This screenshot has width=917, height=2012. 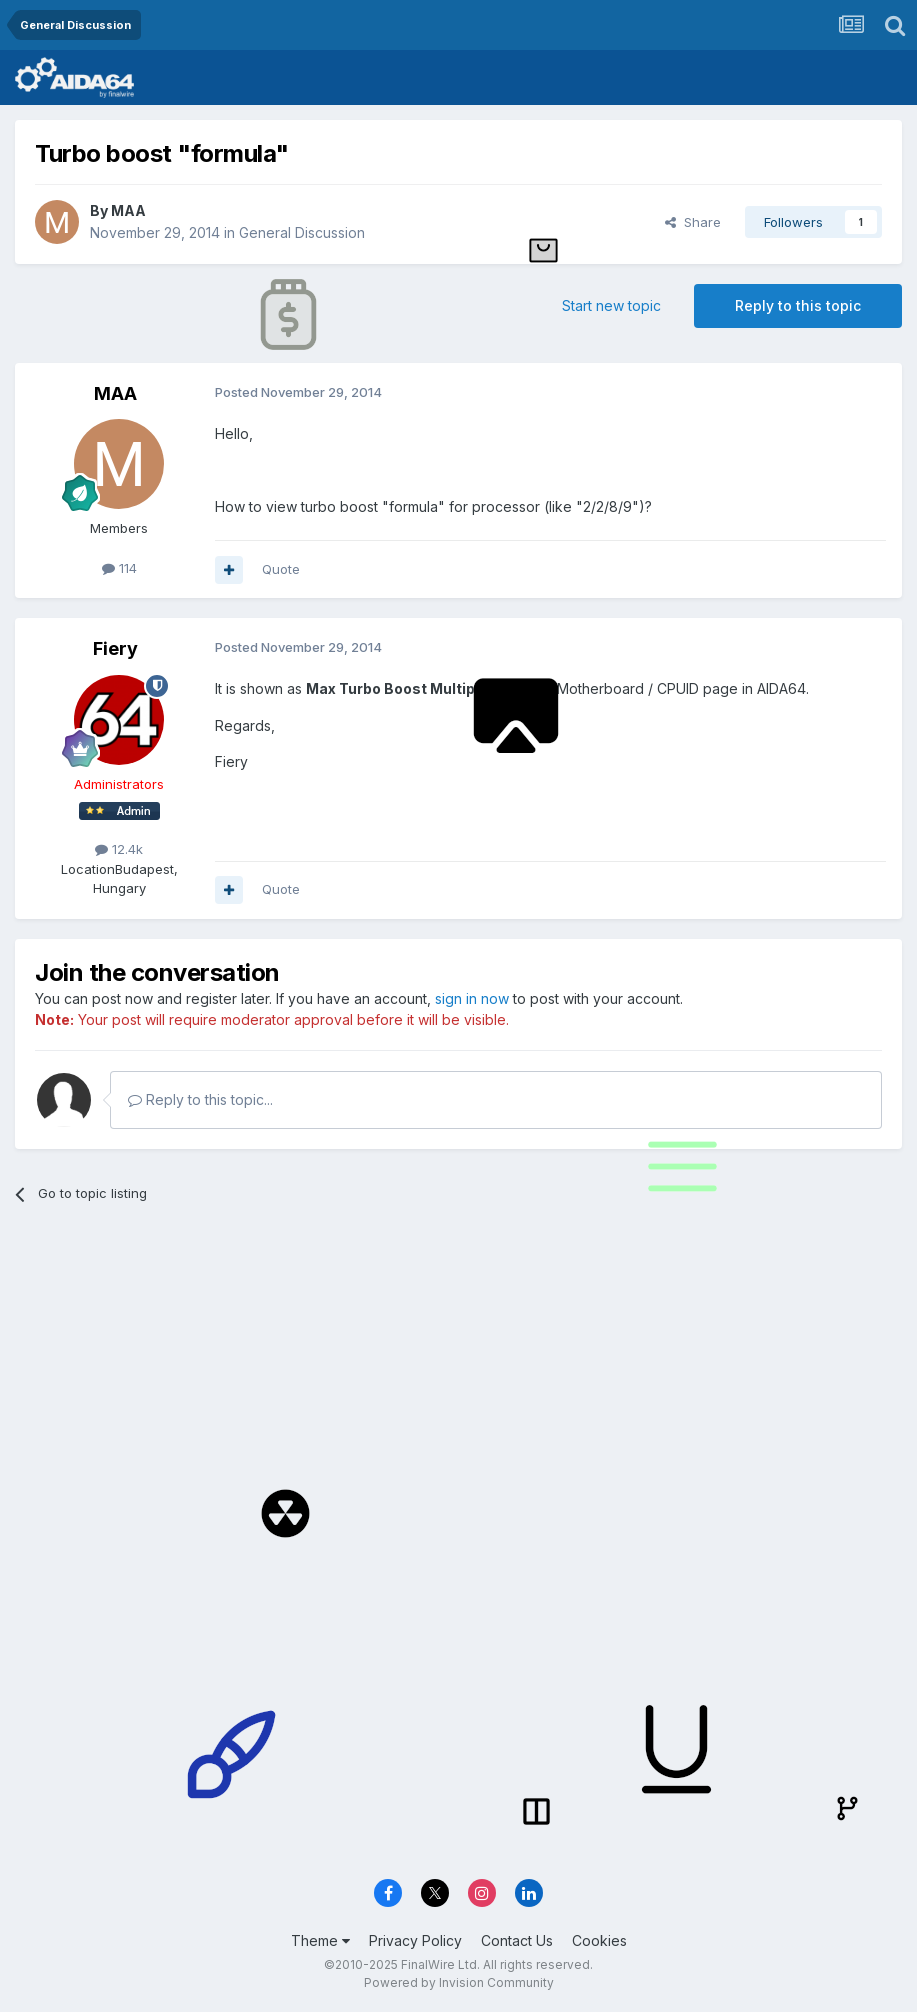 I want to click on open text channel or messaging, so click(x=682, y=1166).